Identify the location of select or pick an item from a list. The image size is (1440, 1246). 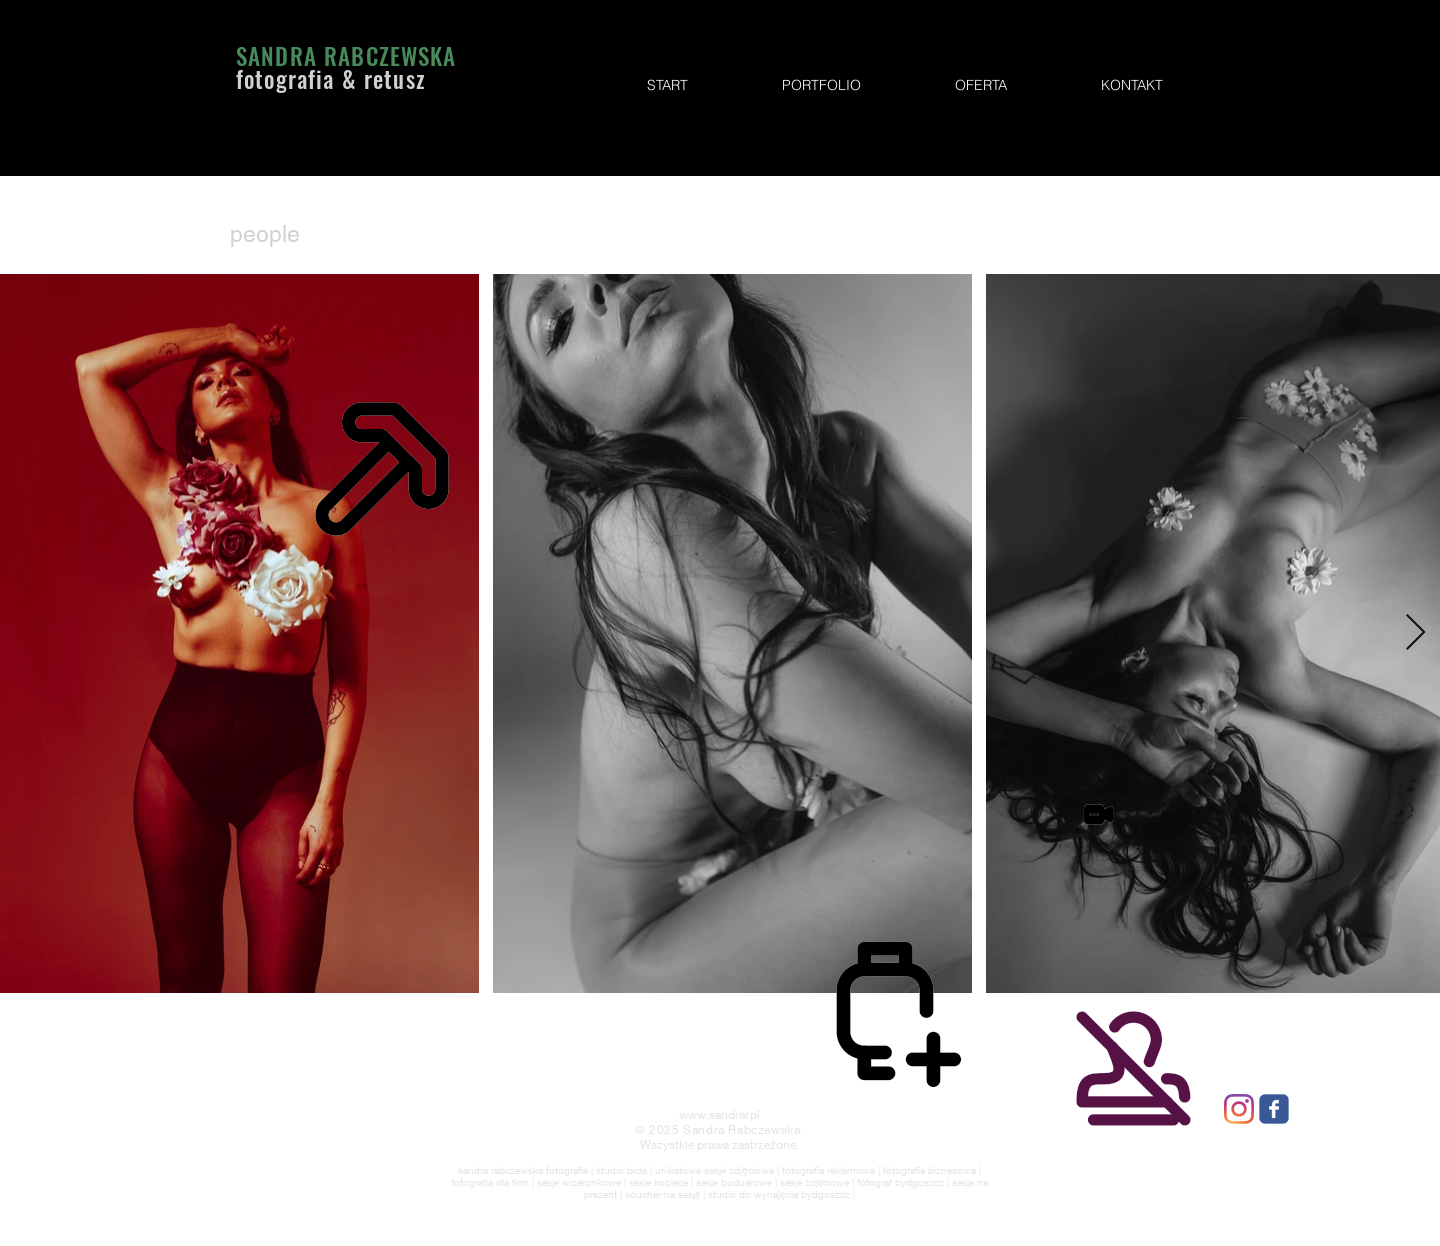
(382, 469).